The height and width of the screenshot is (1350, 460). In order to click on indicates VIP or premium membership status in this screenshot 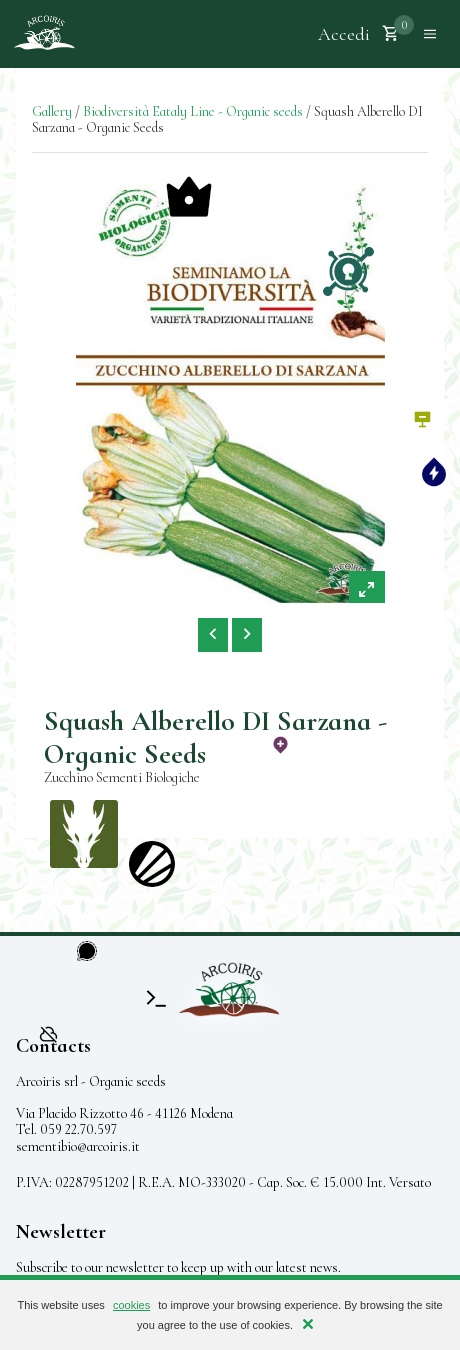, I will do `click(189, 198)`.